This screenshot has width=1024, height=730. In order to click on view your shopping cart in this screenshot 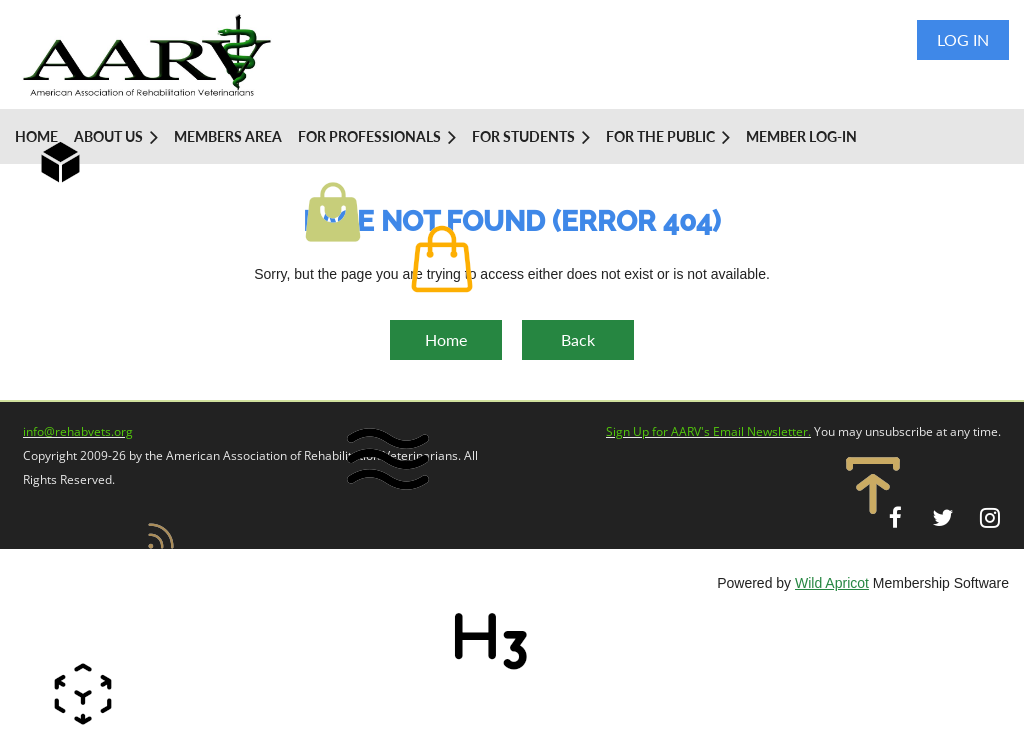, I will do `click(333, 212)`.